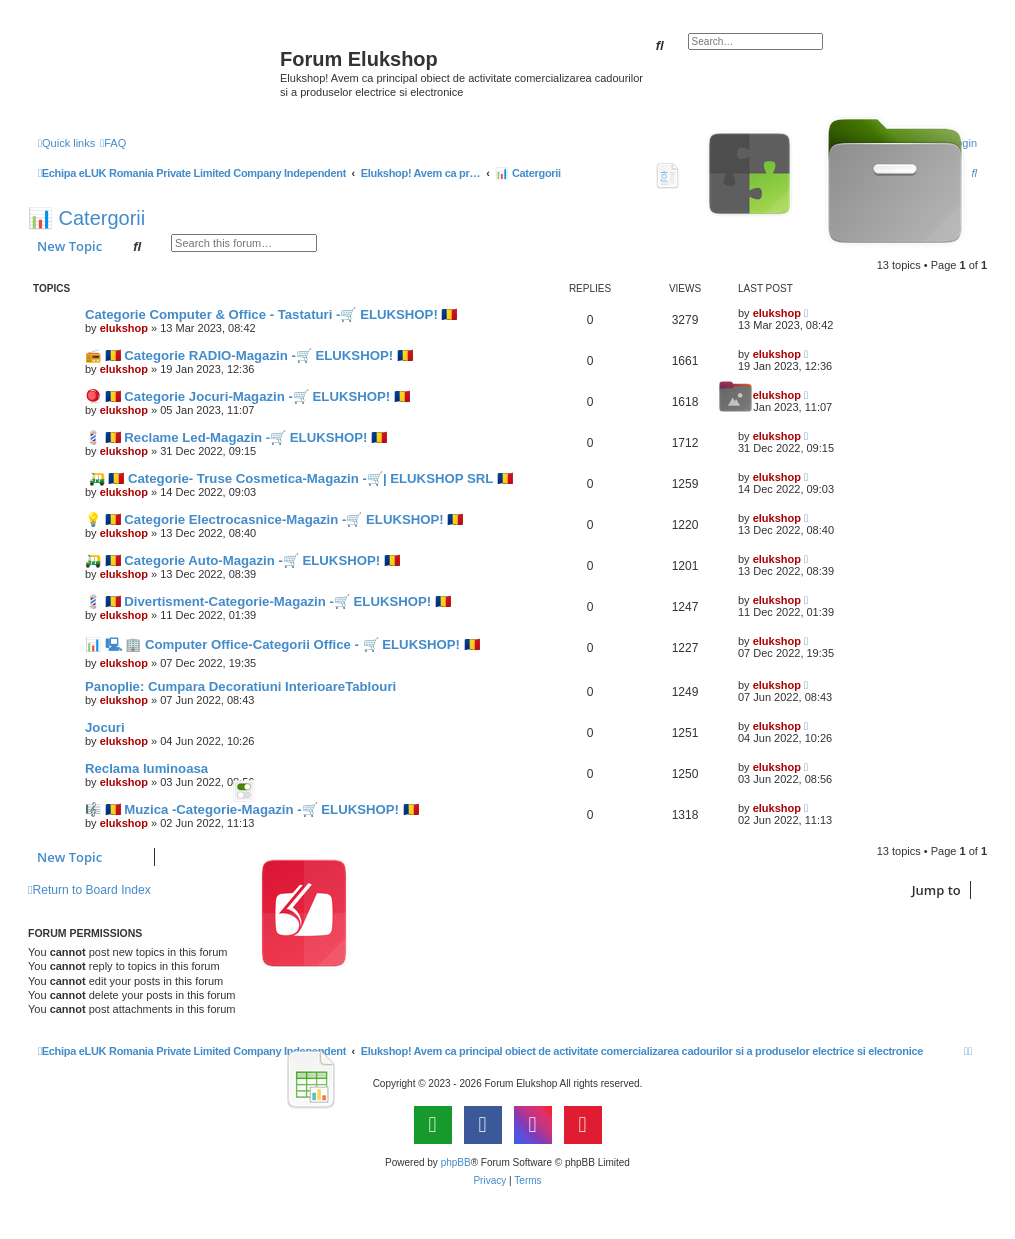  Describe the element at coordinates (749, 173) in the screenshot. I see `open gnome shell extensions manager` at that location.